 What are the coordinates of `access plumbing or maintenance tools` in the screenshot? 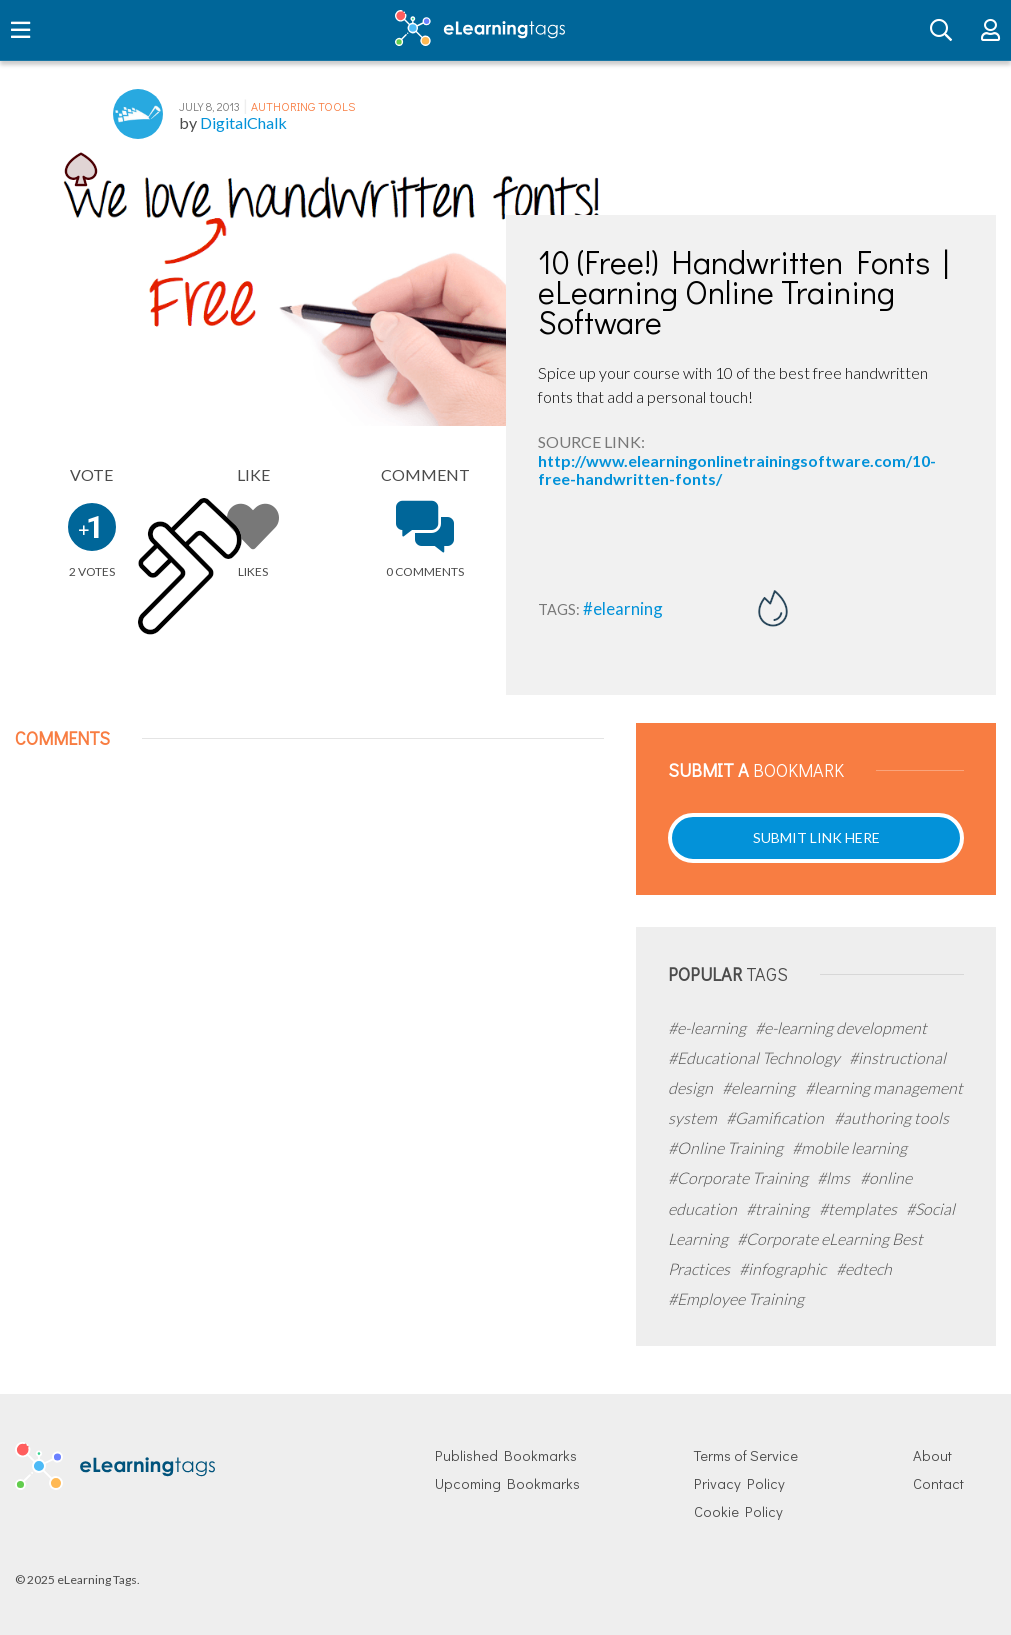 It's located at (183, 566).